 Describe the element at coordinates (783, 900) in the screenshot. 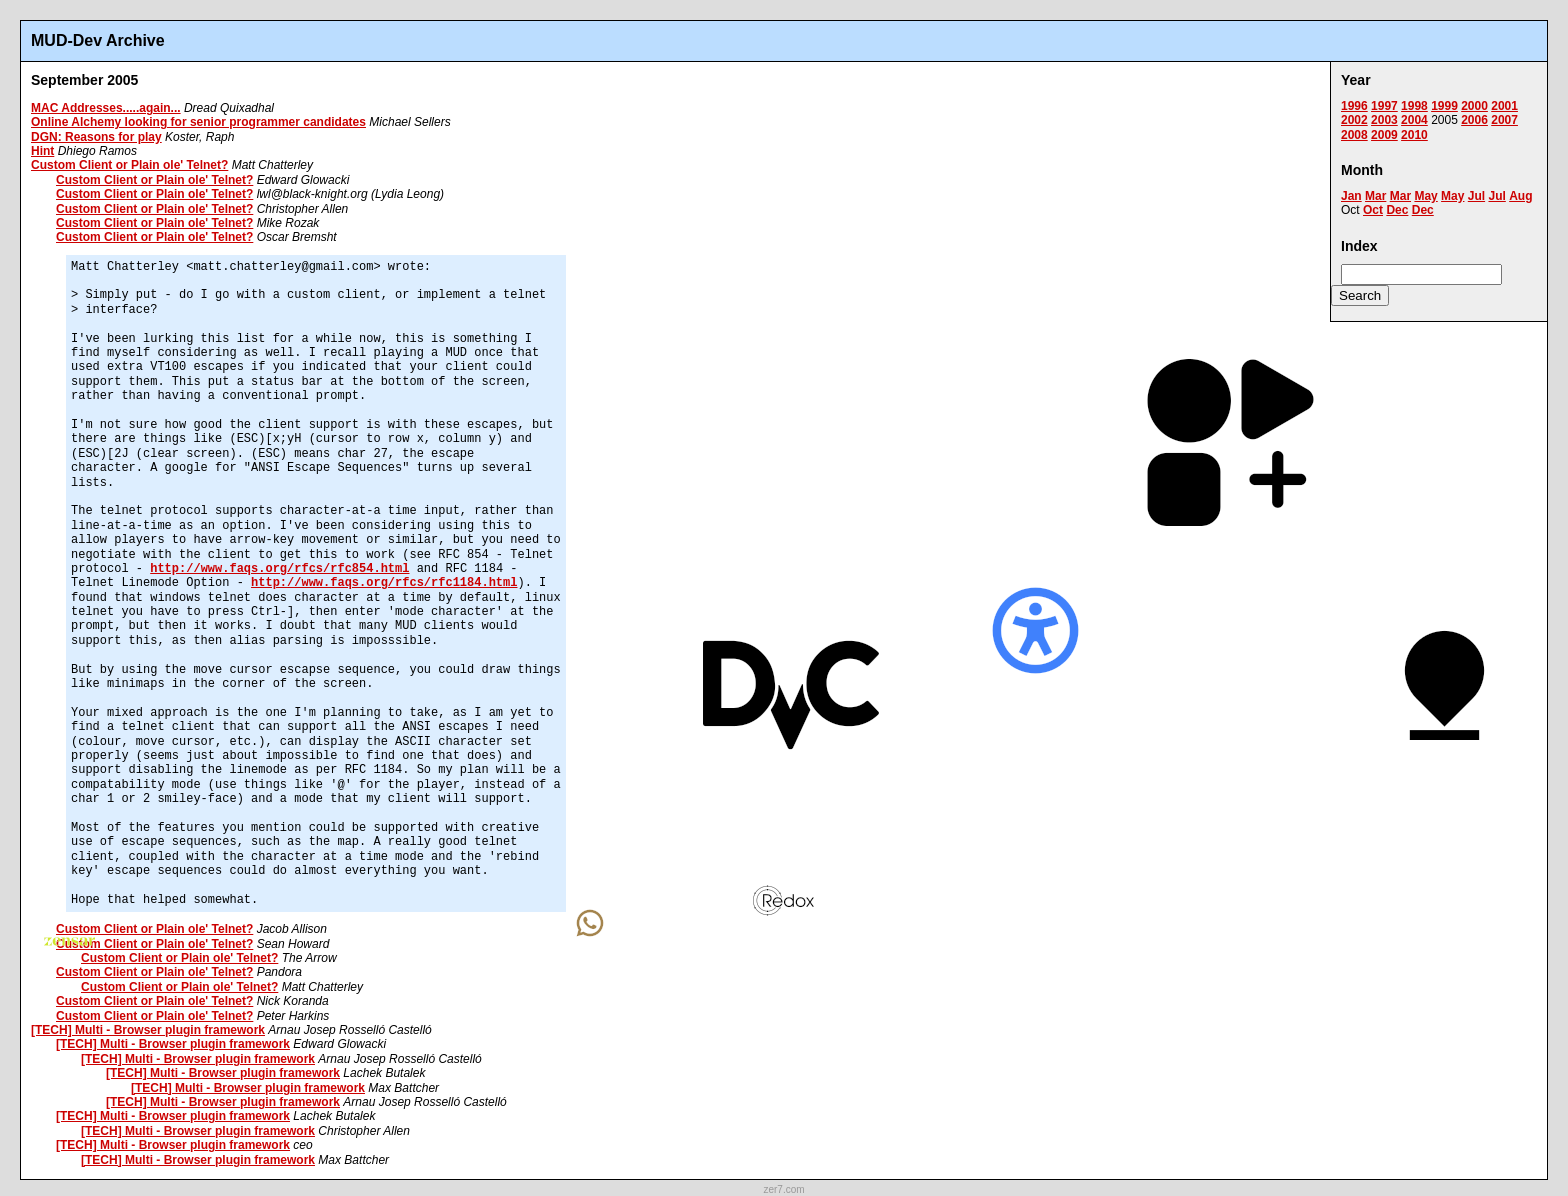

I see `redox healthcare data platform logo` at that location.